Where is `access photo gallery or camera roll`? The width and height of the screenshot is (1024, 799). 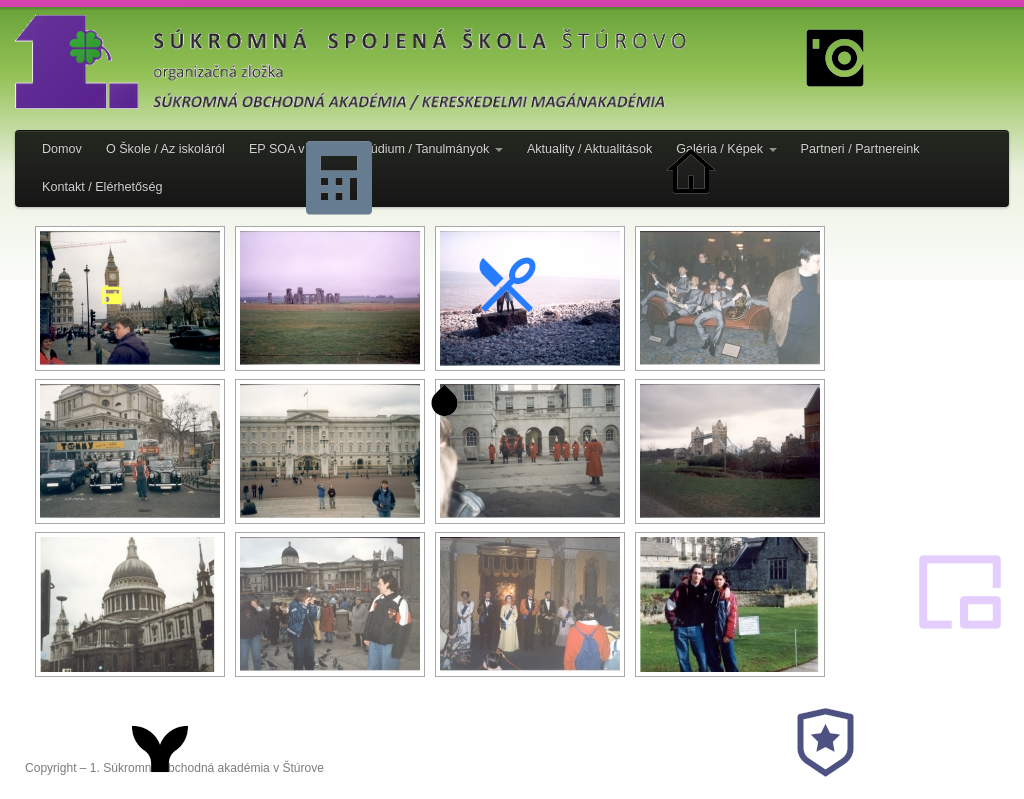 access photo gallery or camera roll is located at coordinates (835, 58).